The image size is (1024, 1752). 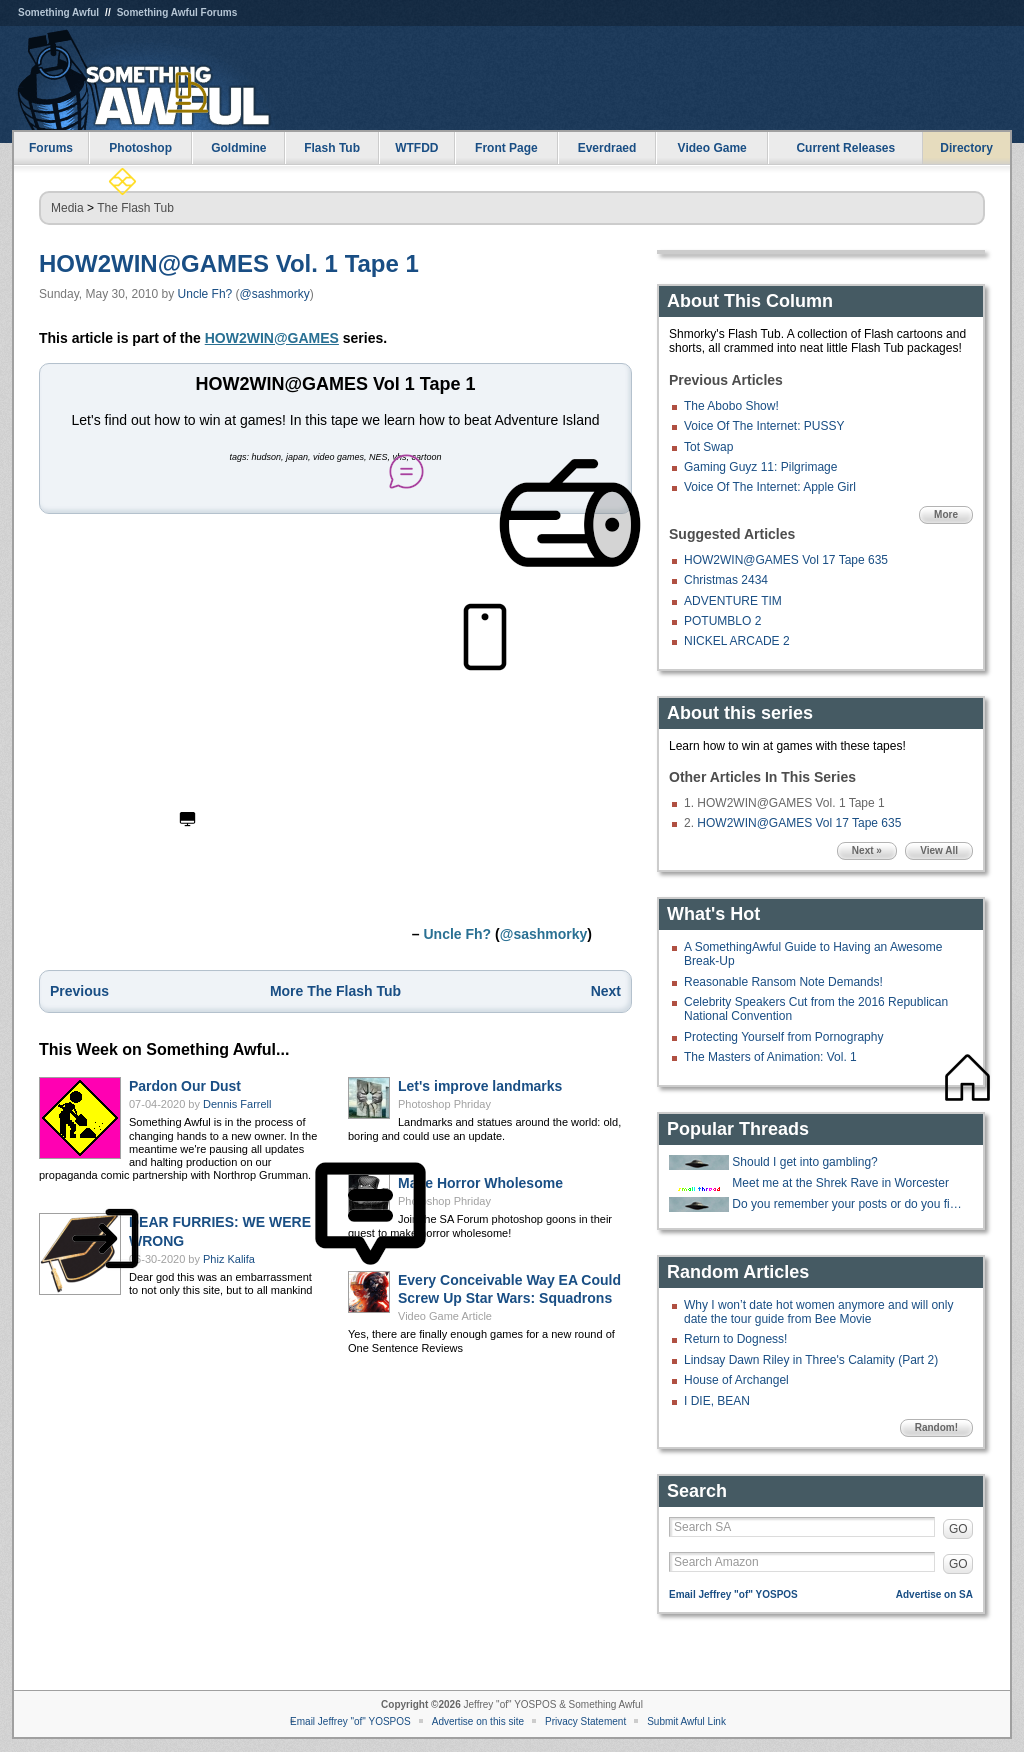 I want to click on access research or lab tools, so click(x=188, y=94).